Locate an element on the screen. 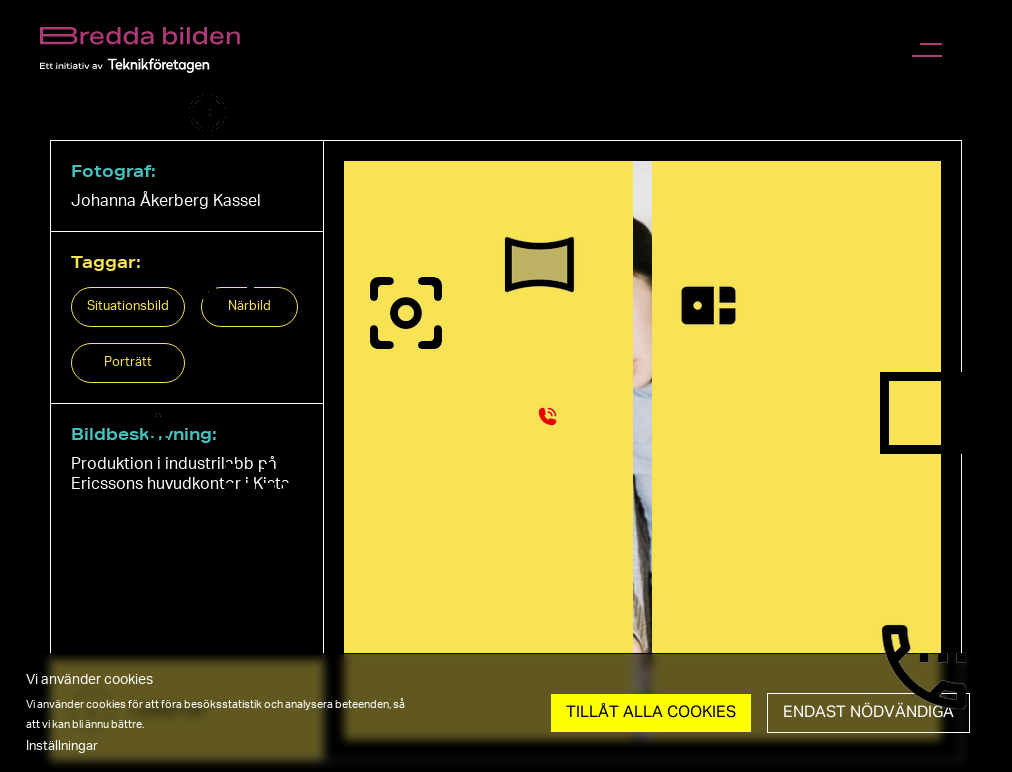 The width and height of the screenshot is (1012, 772). tap to focus camera on center of frame is located at coordinates (406, 313).